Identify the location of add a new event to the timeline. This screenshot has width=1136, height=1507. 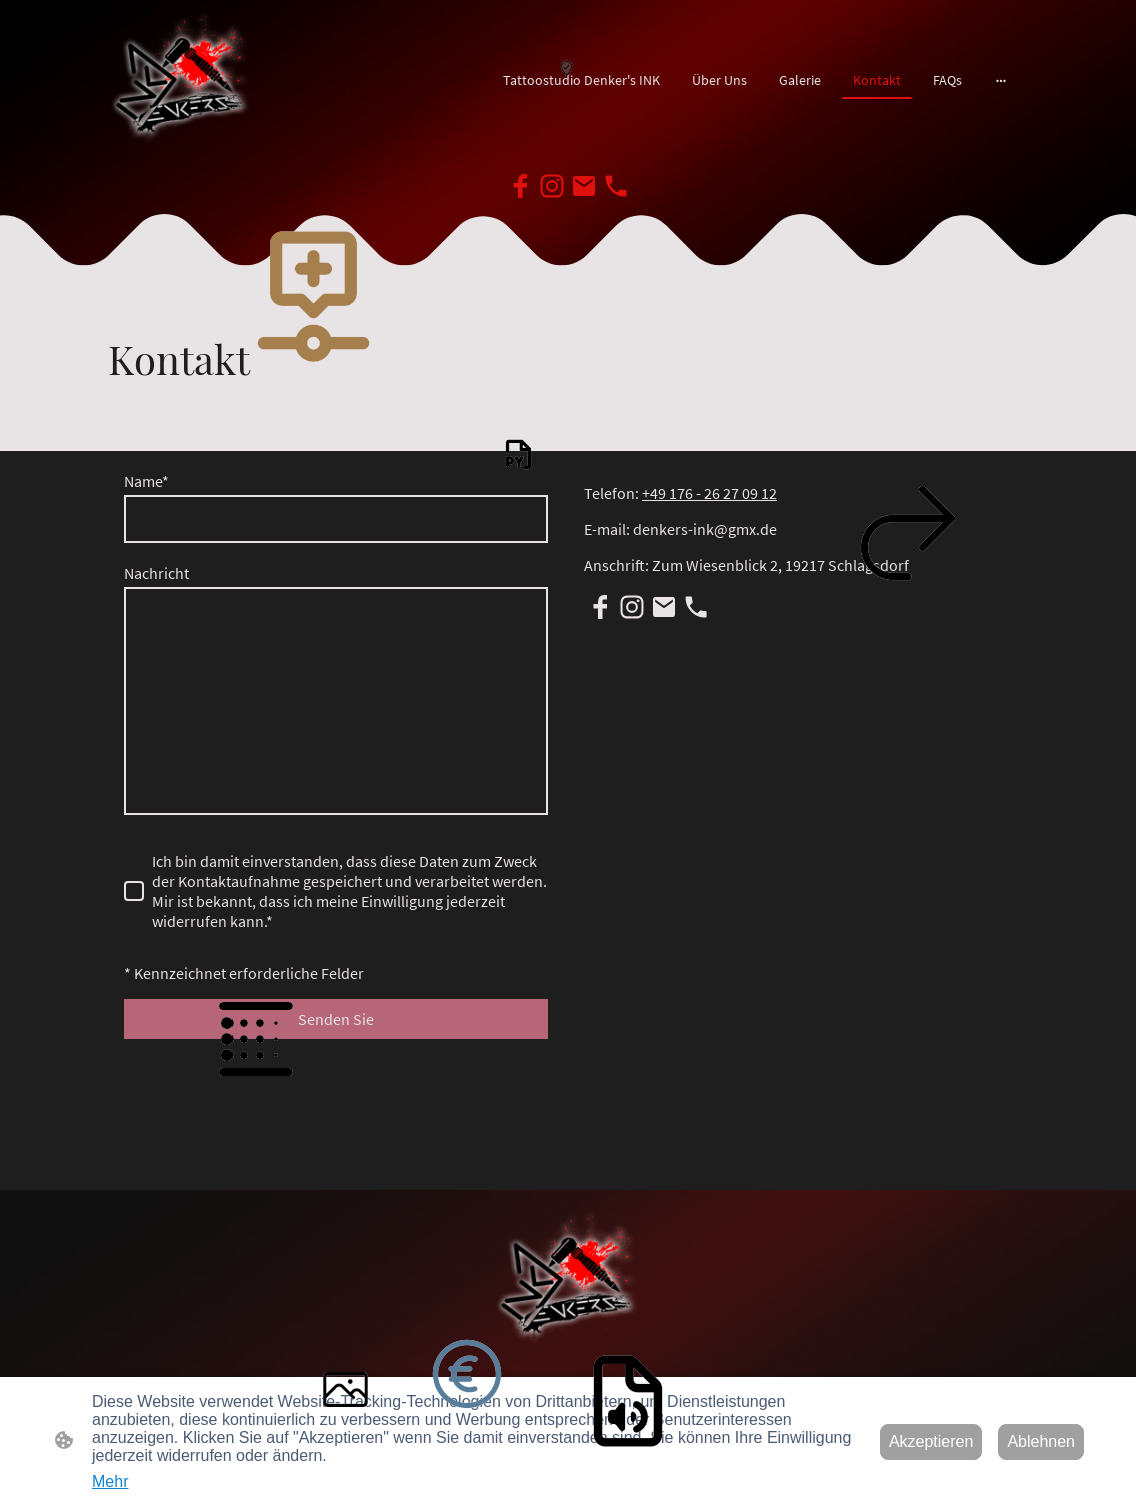
(313, 293).